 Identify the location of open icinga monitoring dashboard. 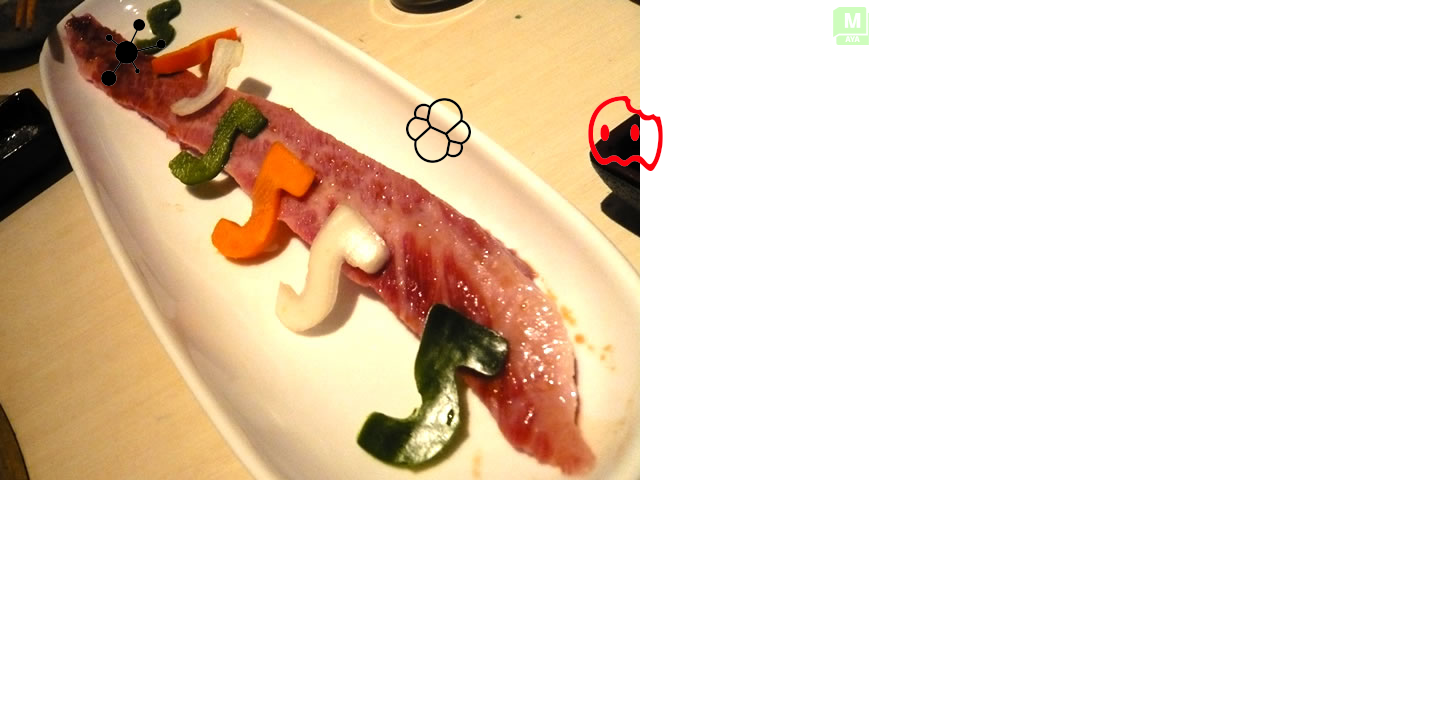
(133, 52).